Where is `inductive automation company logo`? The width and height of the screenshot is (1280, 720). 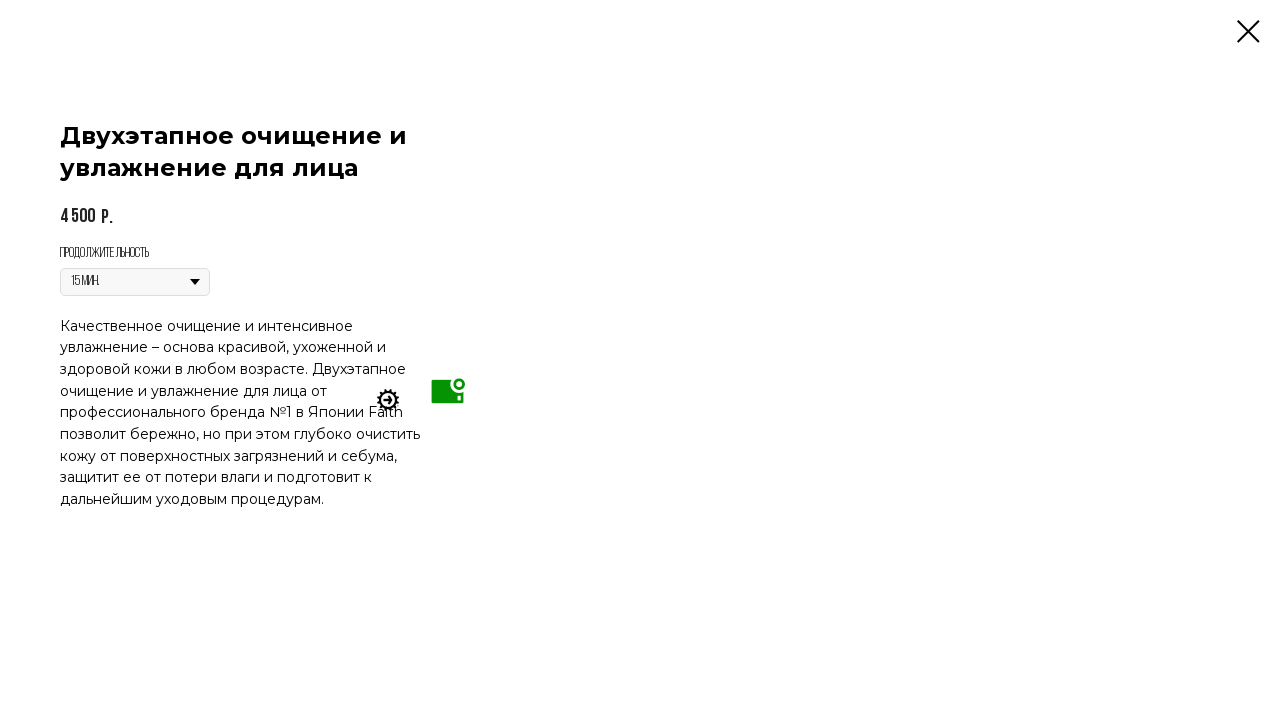 inductive automation company logo is located at coordinates (388, 400).